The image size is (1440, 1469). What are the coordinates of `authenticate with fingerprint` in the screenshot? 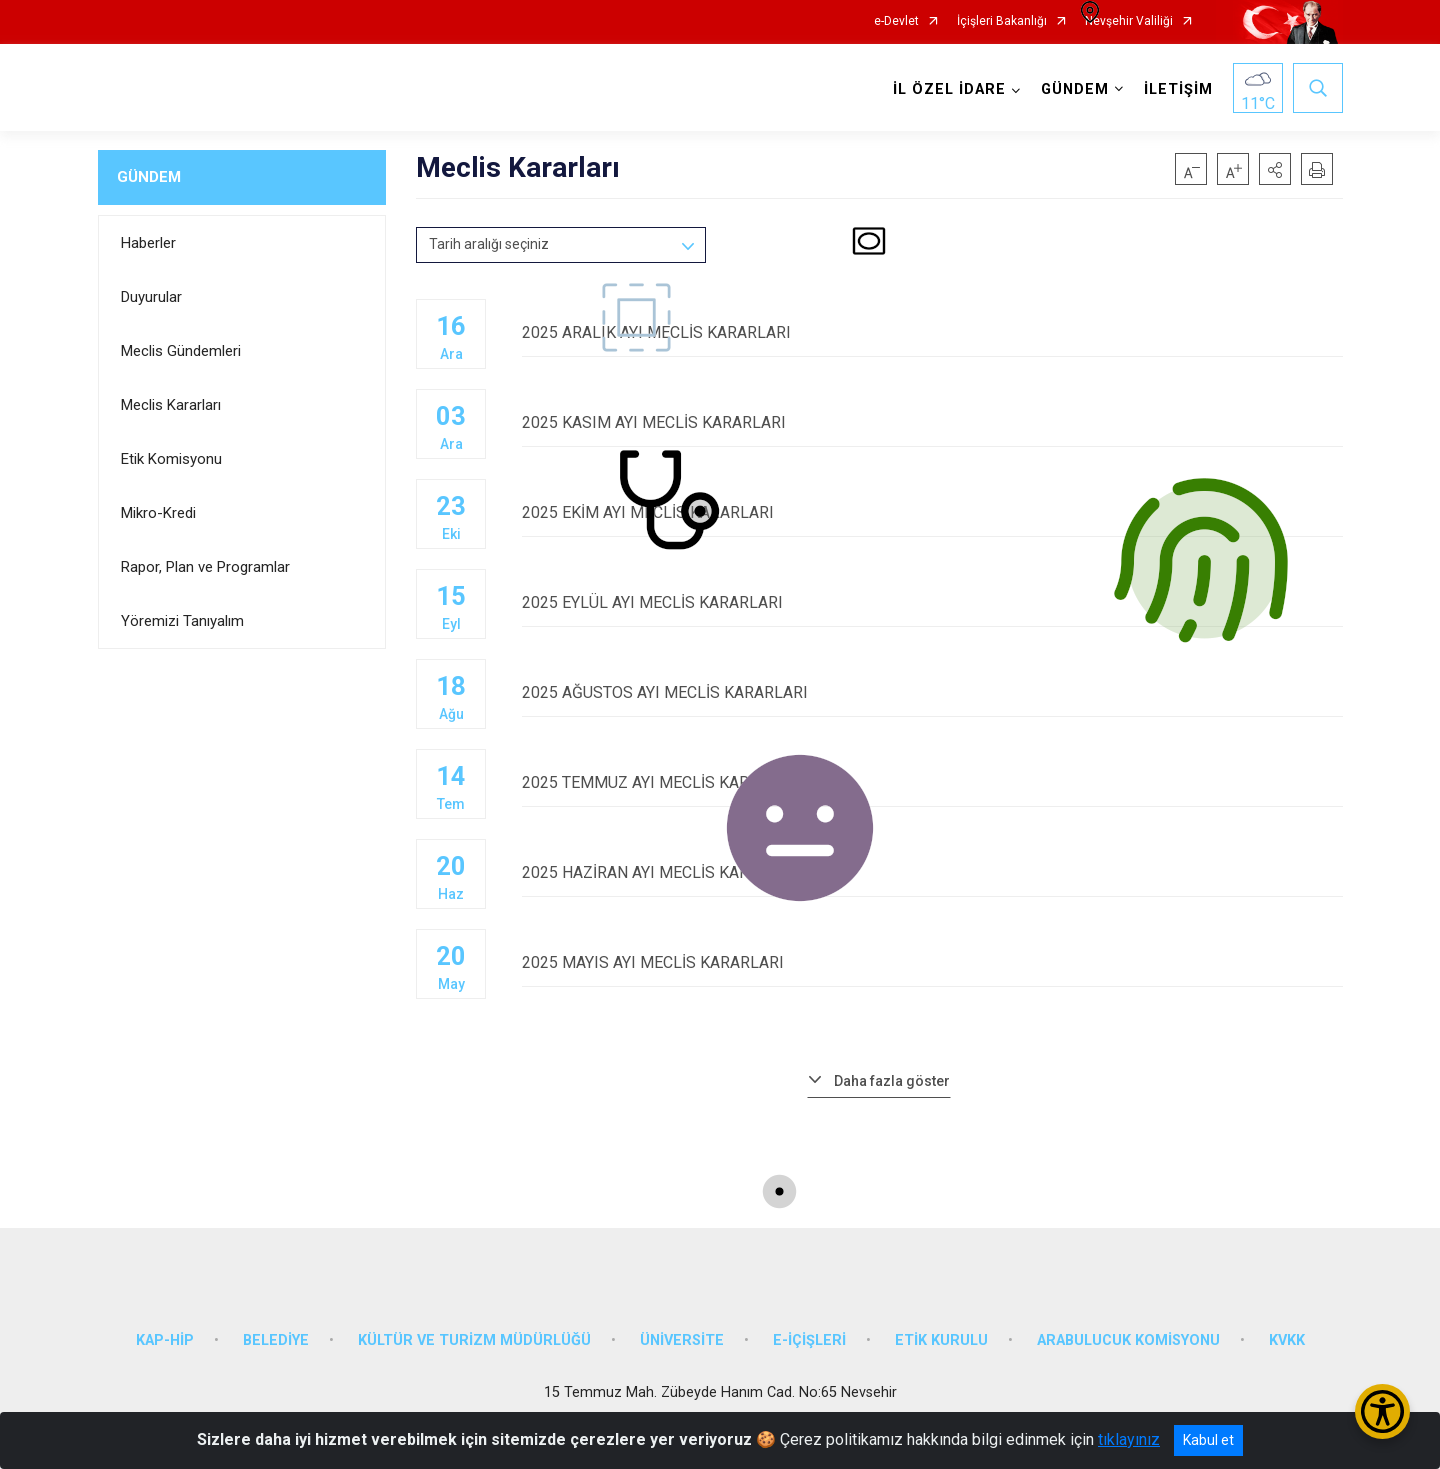 It's located at (1204, 561).